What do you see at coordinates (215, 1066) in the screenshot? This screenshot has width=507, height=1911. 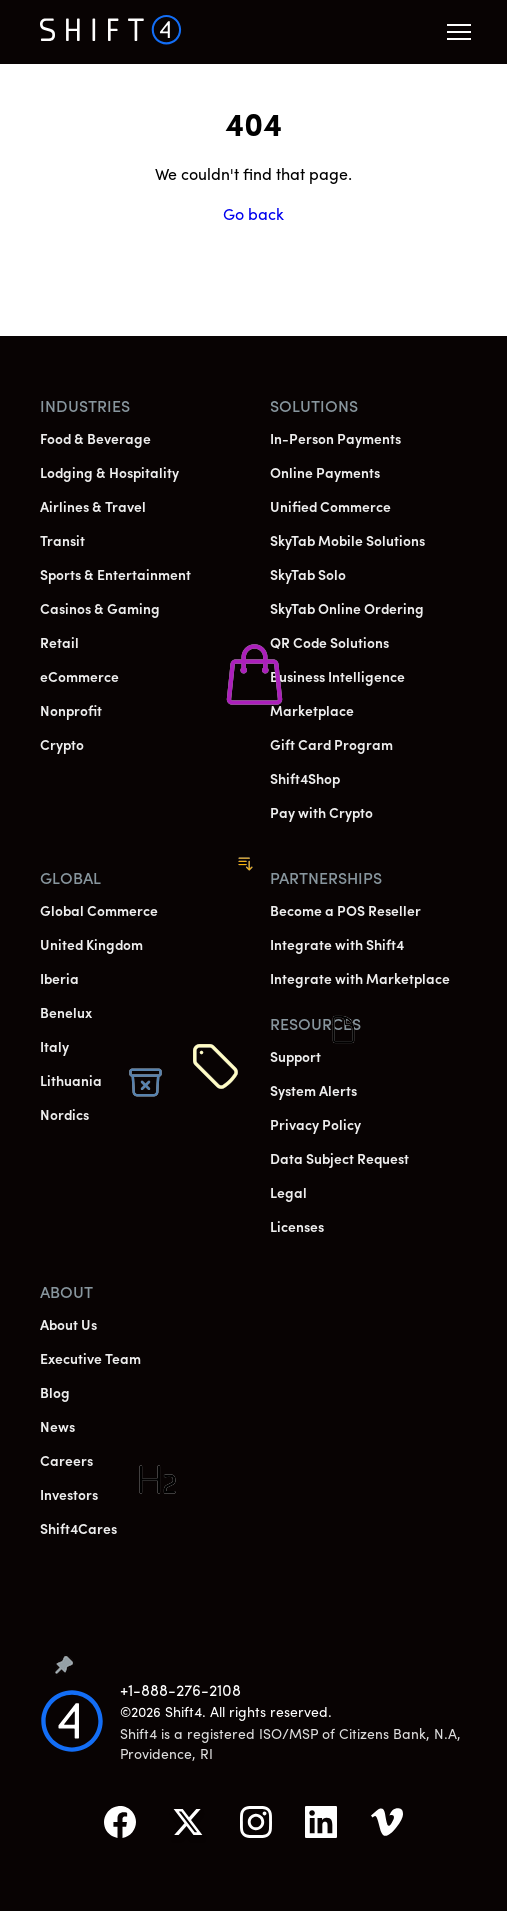 I see `add or view tags for an item` at bounding box center [215, 1066].